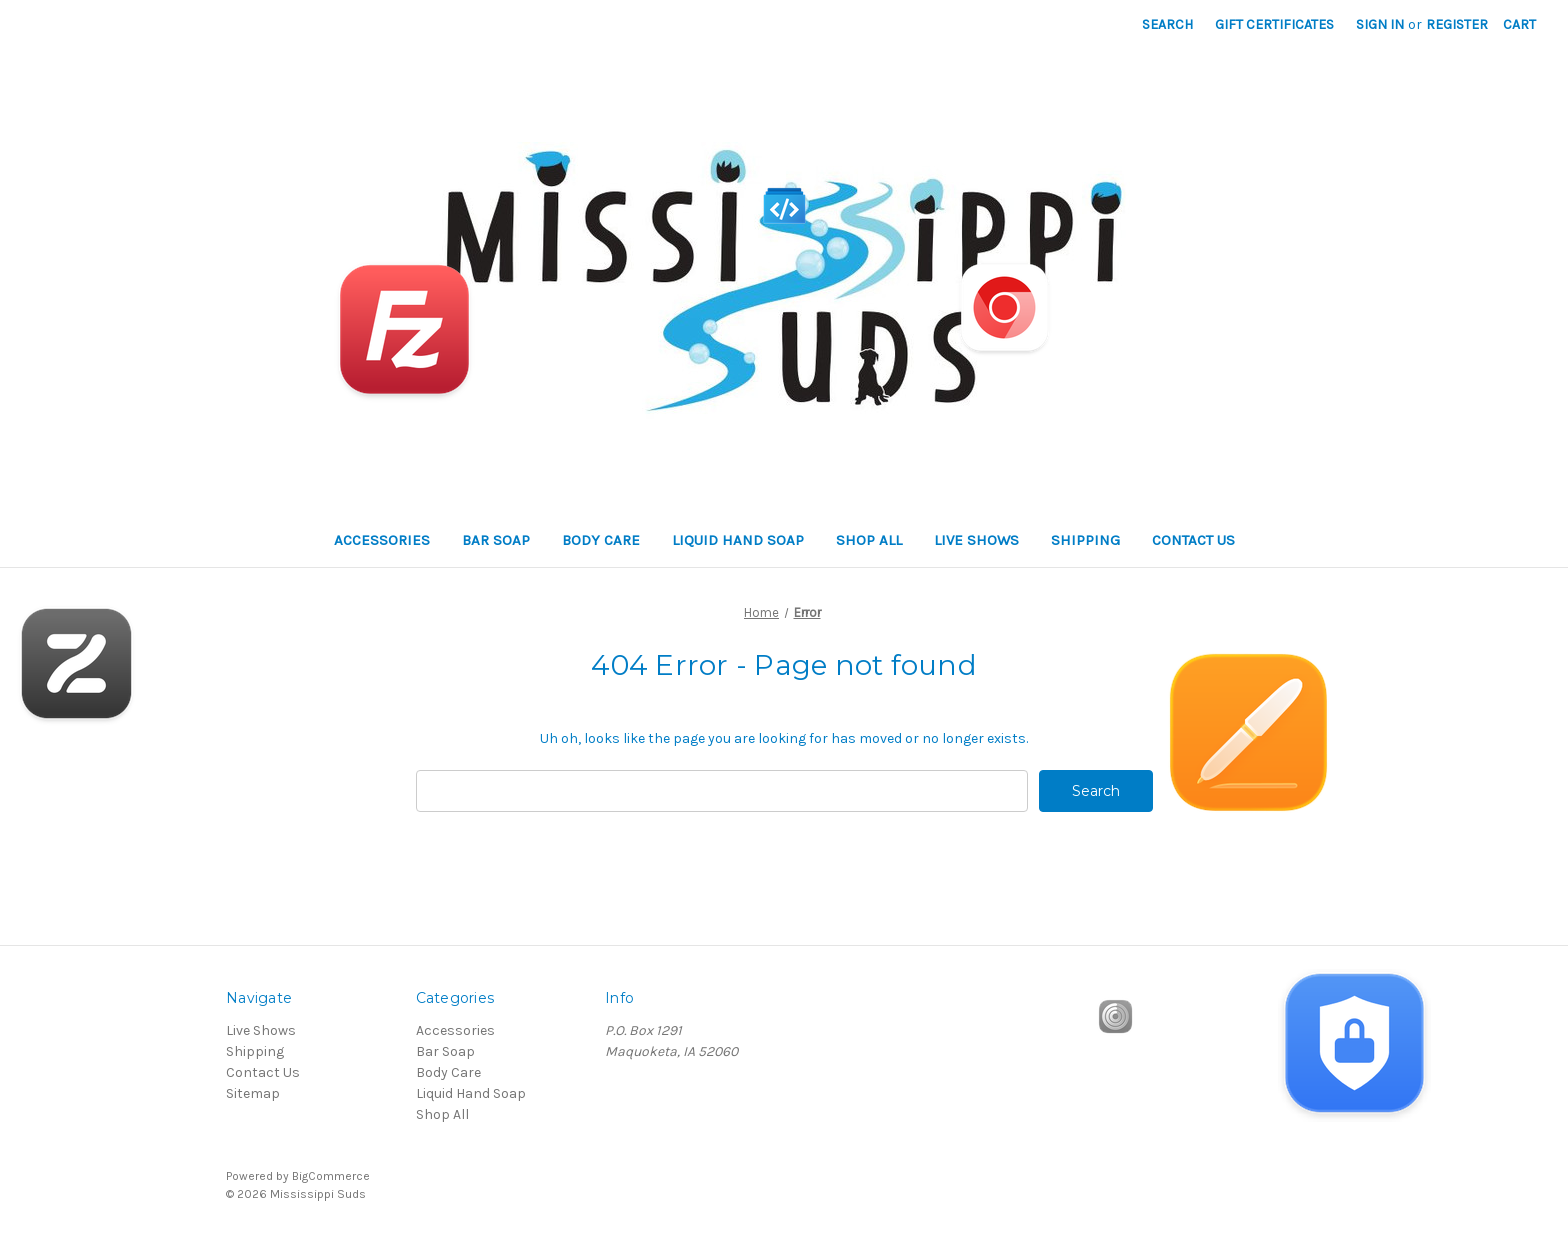 The image size is (1568, 1245). What do you see at coordinates (1248, 732) in the screenshot?
I see `open LibreOffice Impress presentation software` at bounding box center [1248, 732].